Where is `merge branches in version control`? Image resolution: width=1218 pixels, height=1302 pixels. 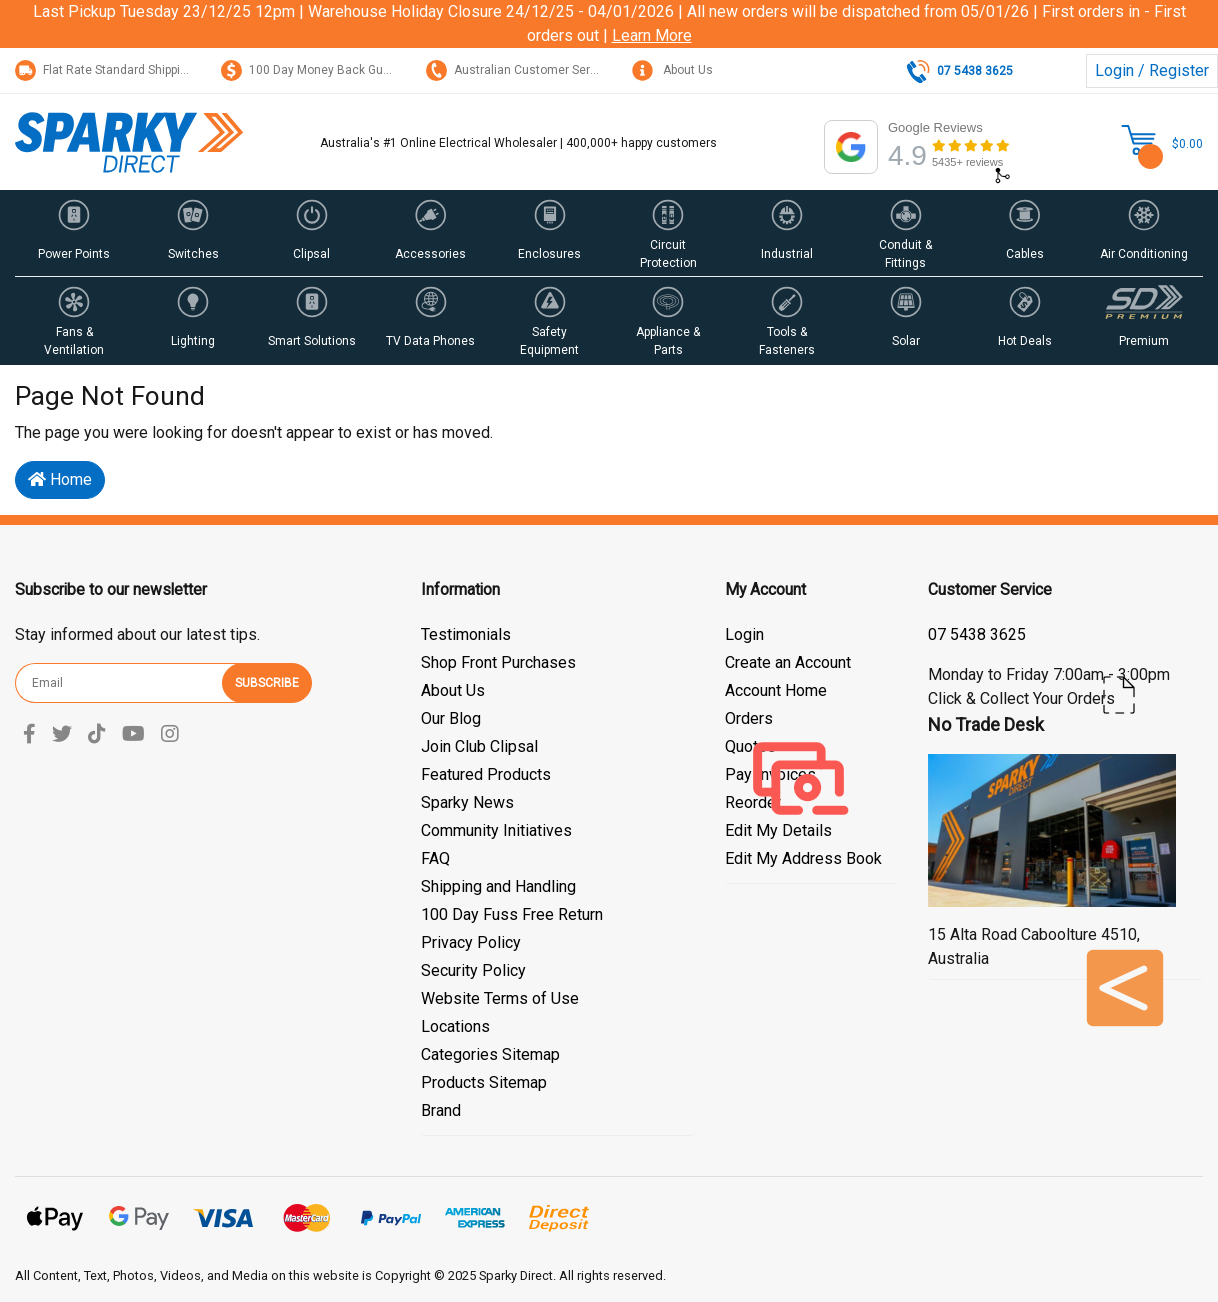
merge branches in version control is located at coordinates (1001, 175).